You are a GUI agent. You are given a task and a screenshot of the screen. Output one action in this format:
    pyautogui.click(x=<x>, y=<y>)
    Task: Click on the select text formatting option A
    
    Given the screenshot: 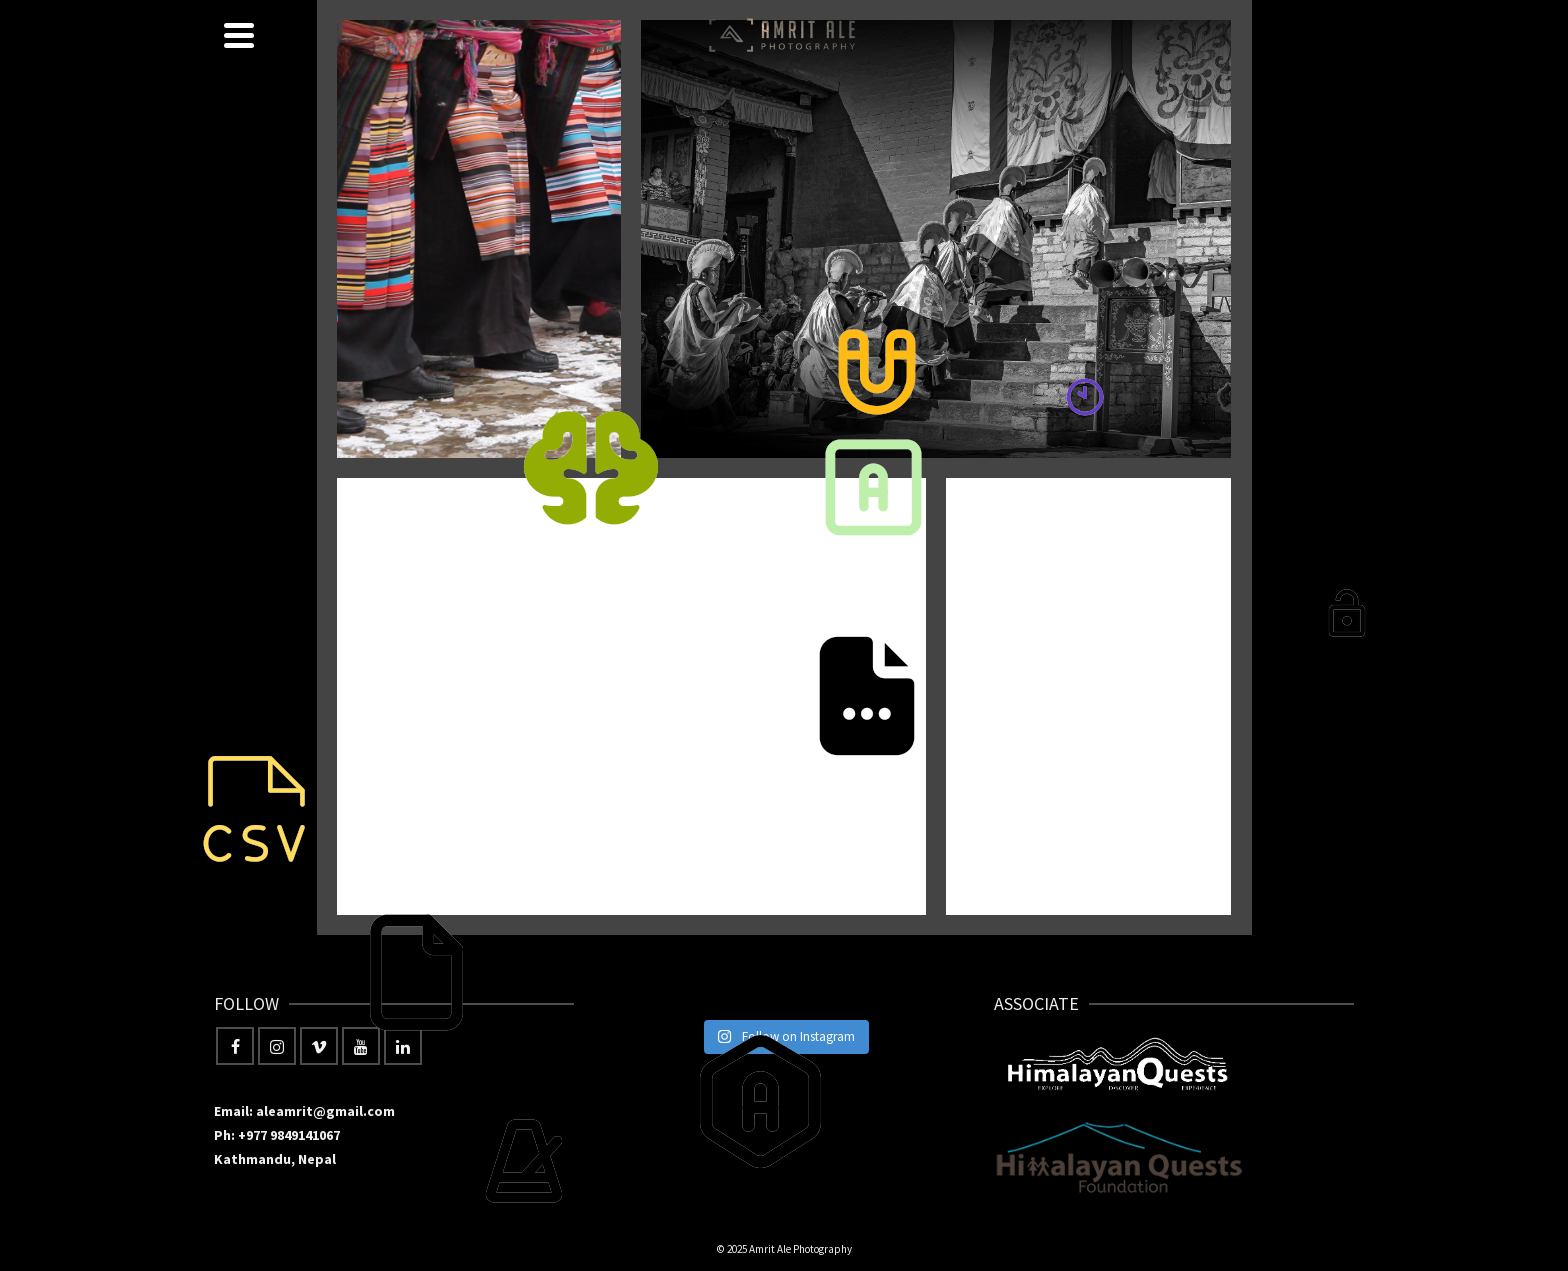 What is the action you would take?
    pyautogui.click(x=873, y=487)
    